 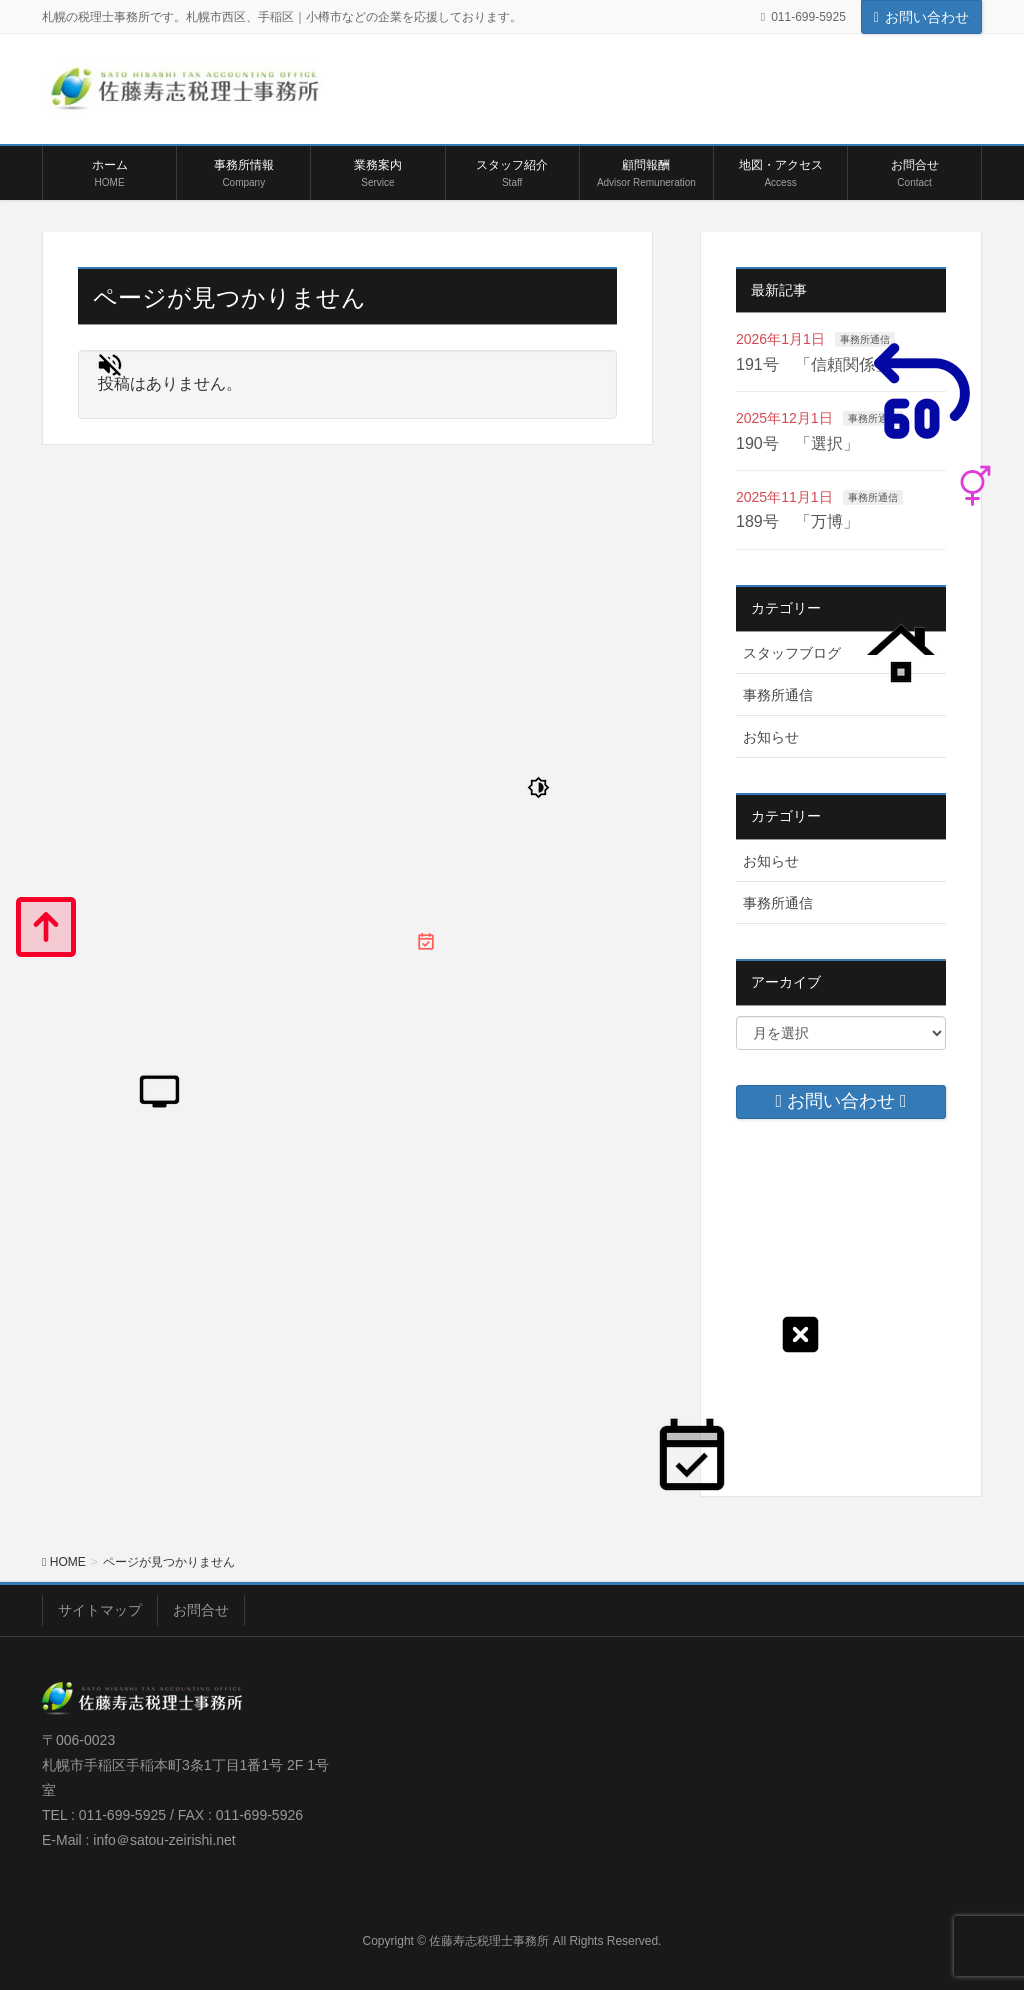 I want to click on close or dismiss a dialog box, so click(x=800, y=1334).